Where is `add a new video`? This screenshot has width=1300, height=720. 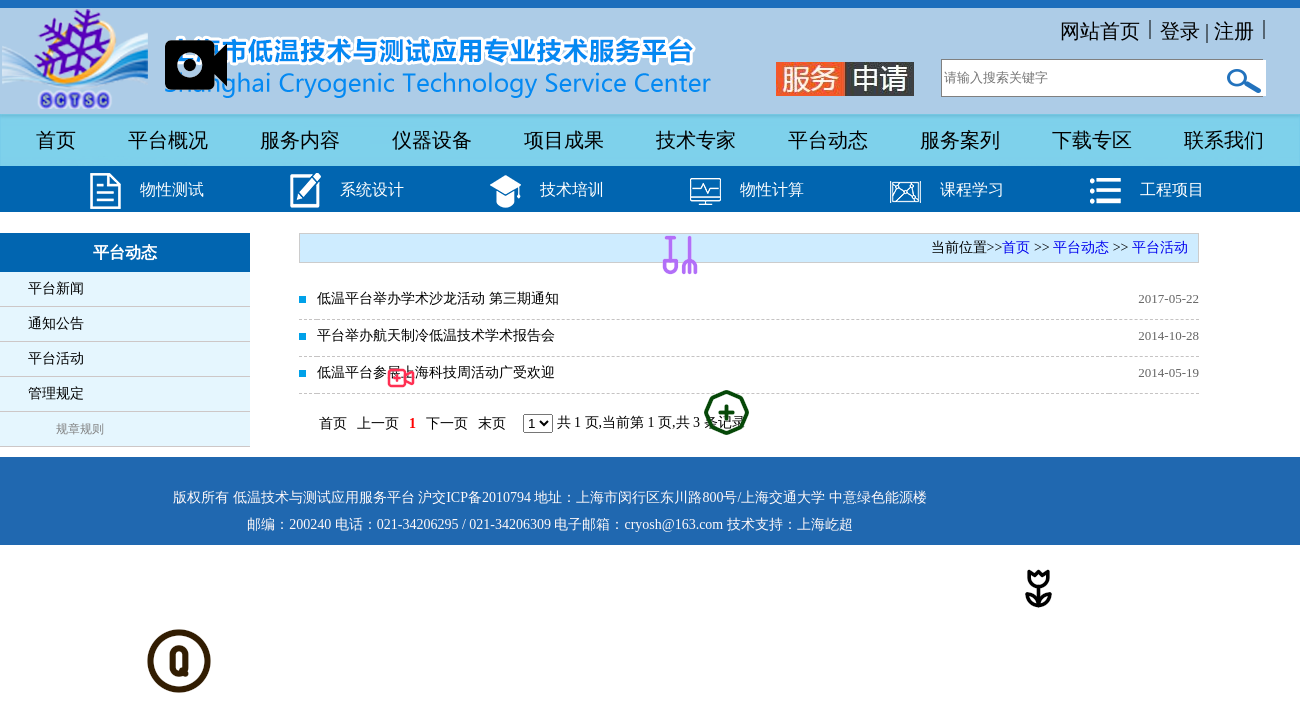
add a new video is located at coordinates (401, 378).